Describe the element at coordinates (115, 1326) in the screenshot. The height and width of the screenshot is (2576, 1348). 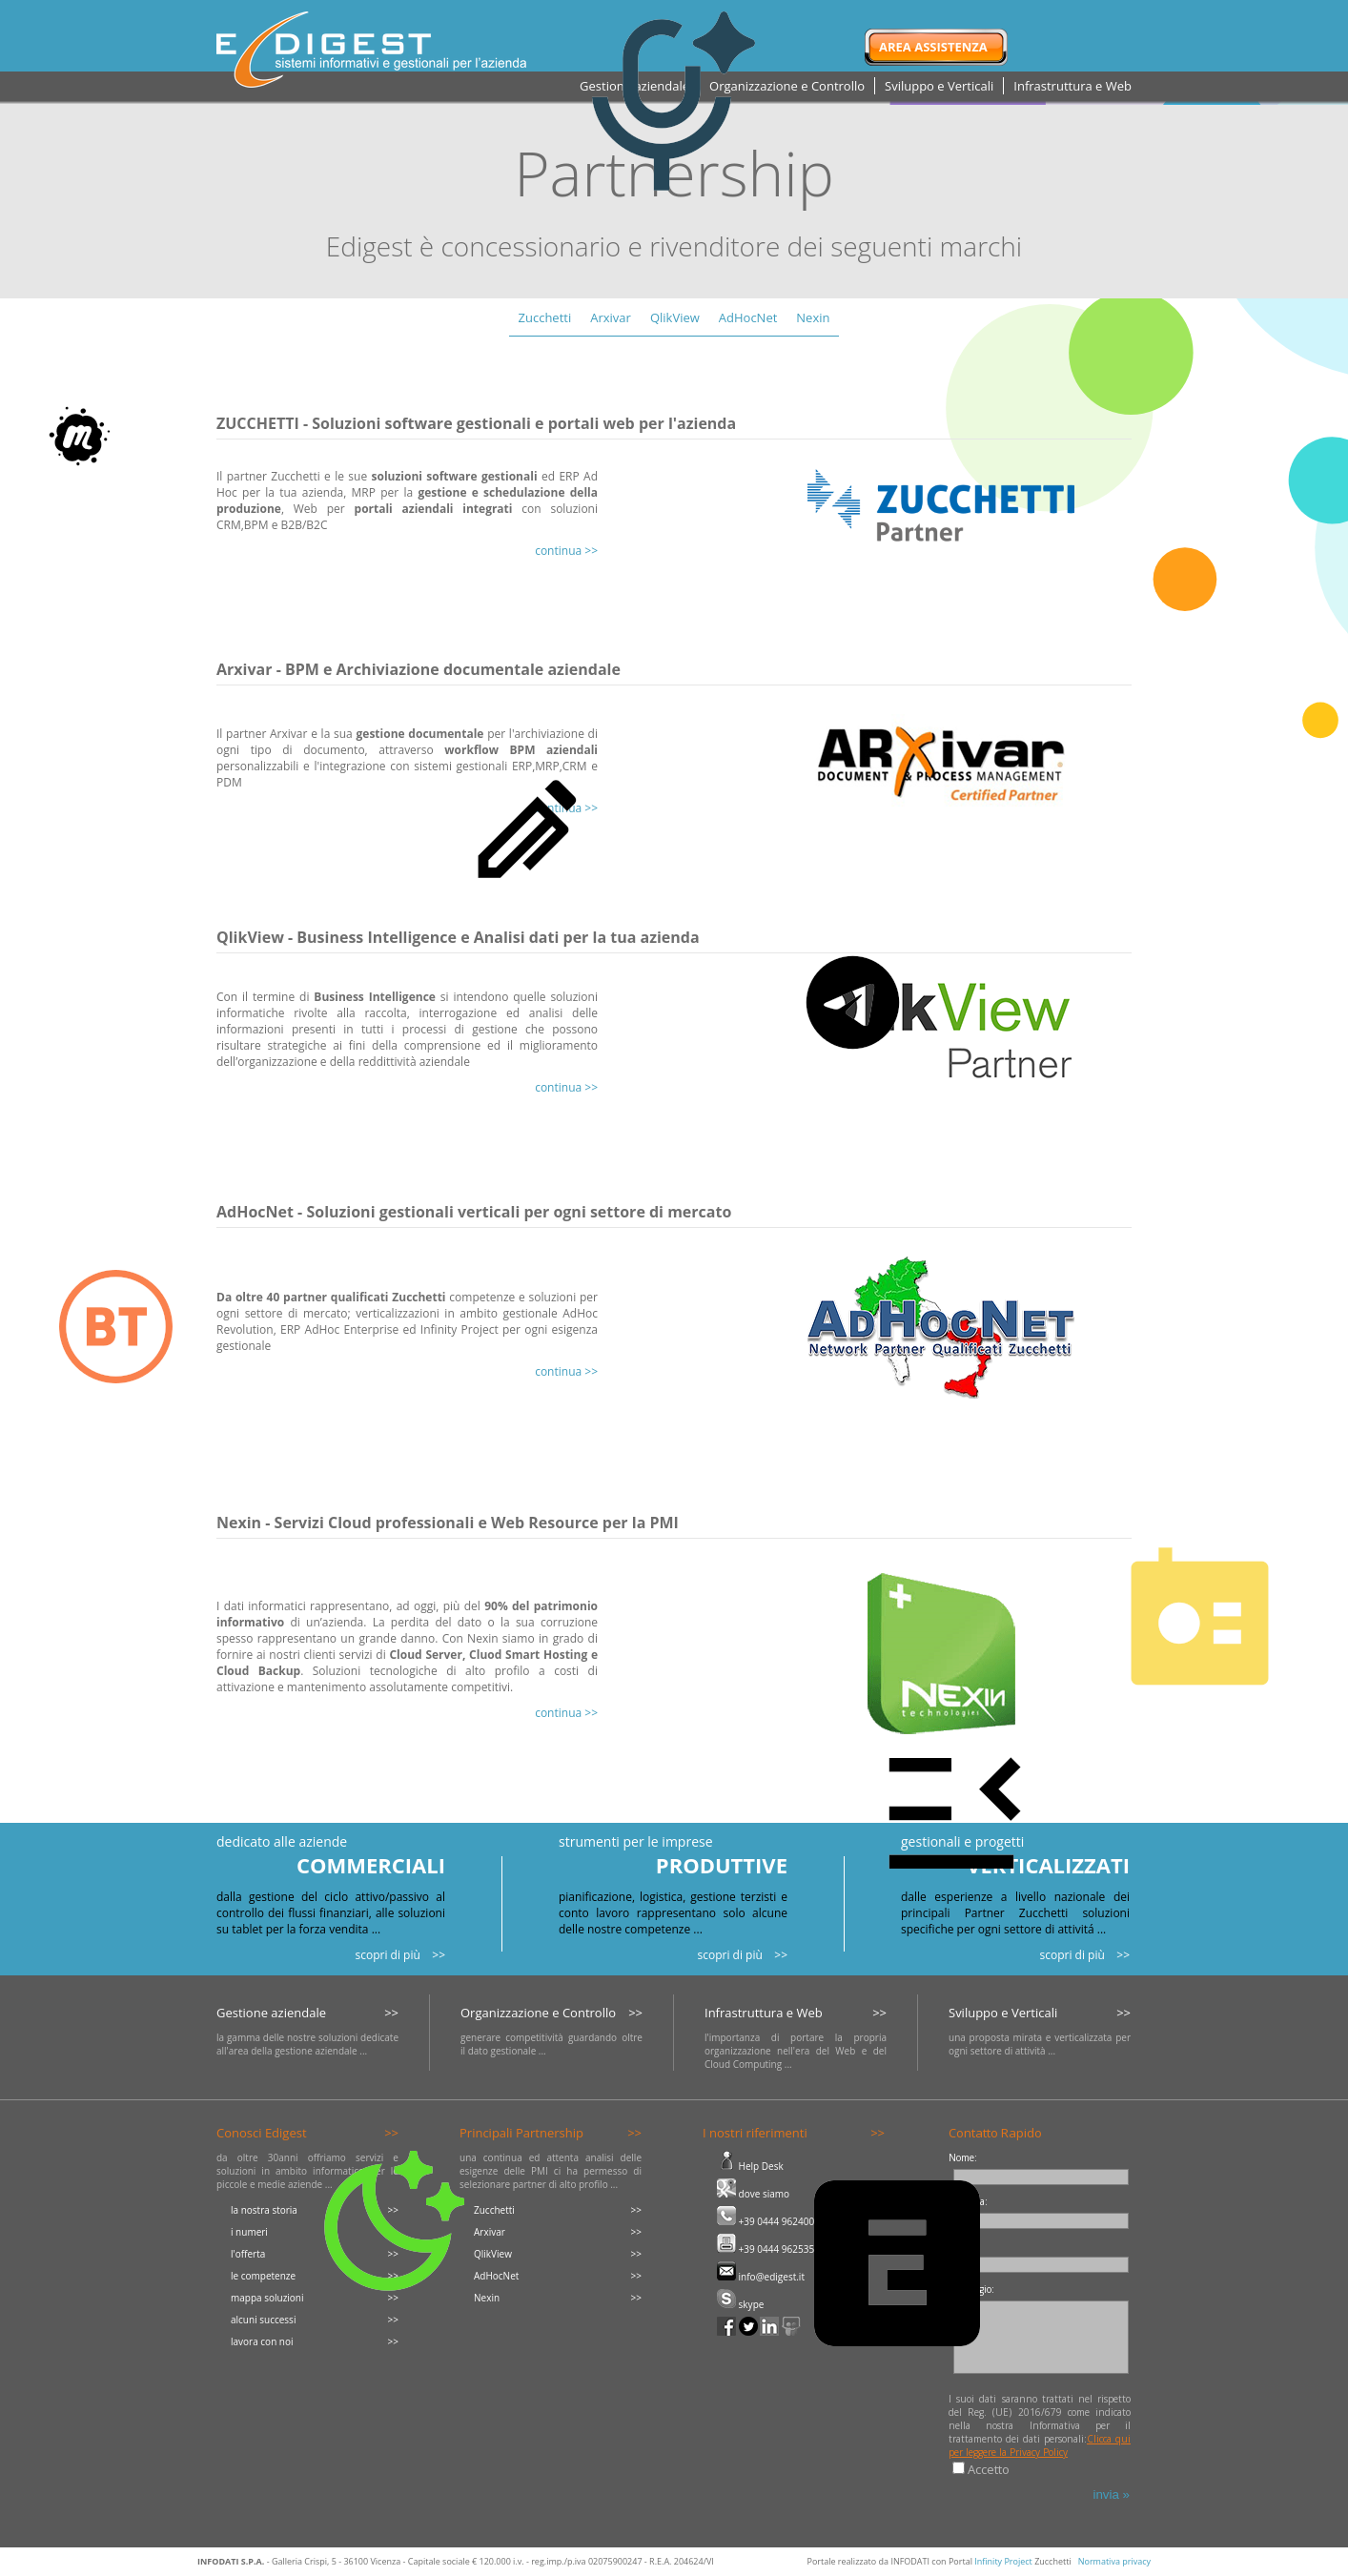
I see `BT (British Telecom) company logo` at that location.